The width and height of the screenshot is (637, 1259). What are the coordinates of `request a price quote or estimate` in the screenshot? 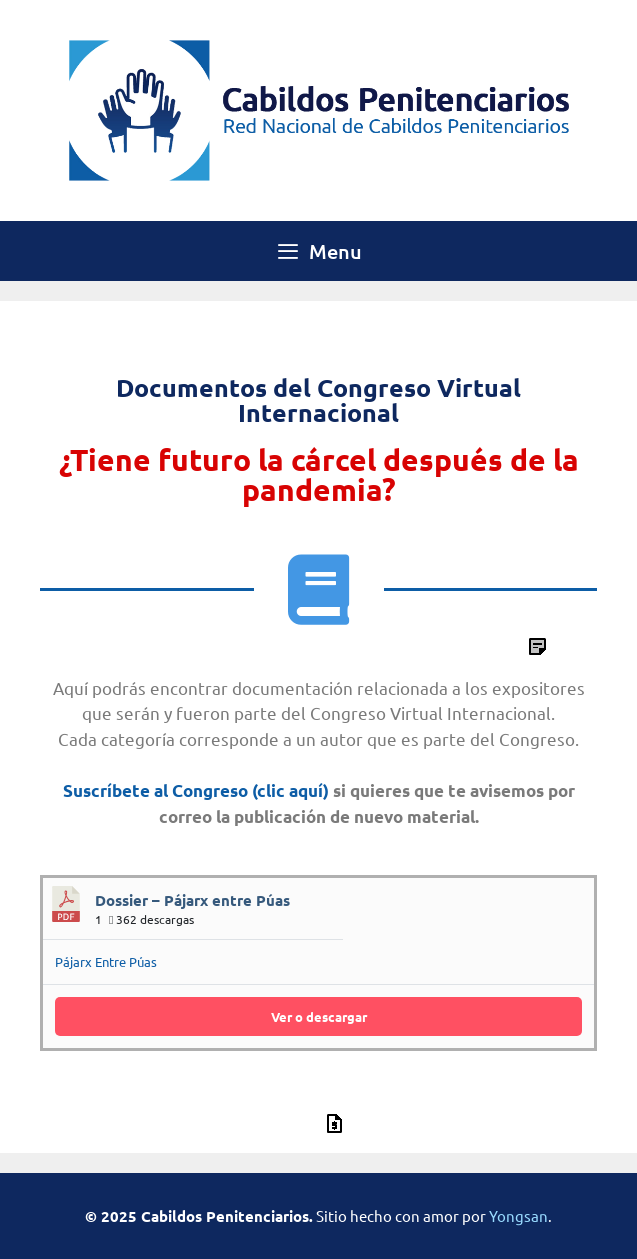 It's located at (334, 1123).